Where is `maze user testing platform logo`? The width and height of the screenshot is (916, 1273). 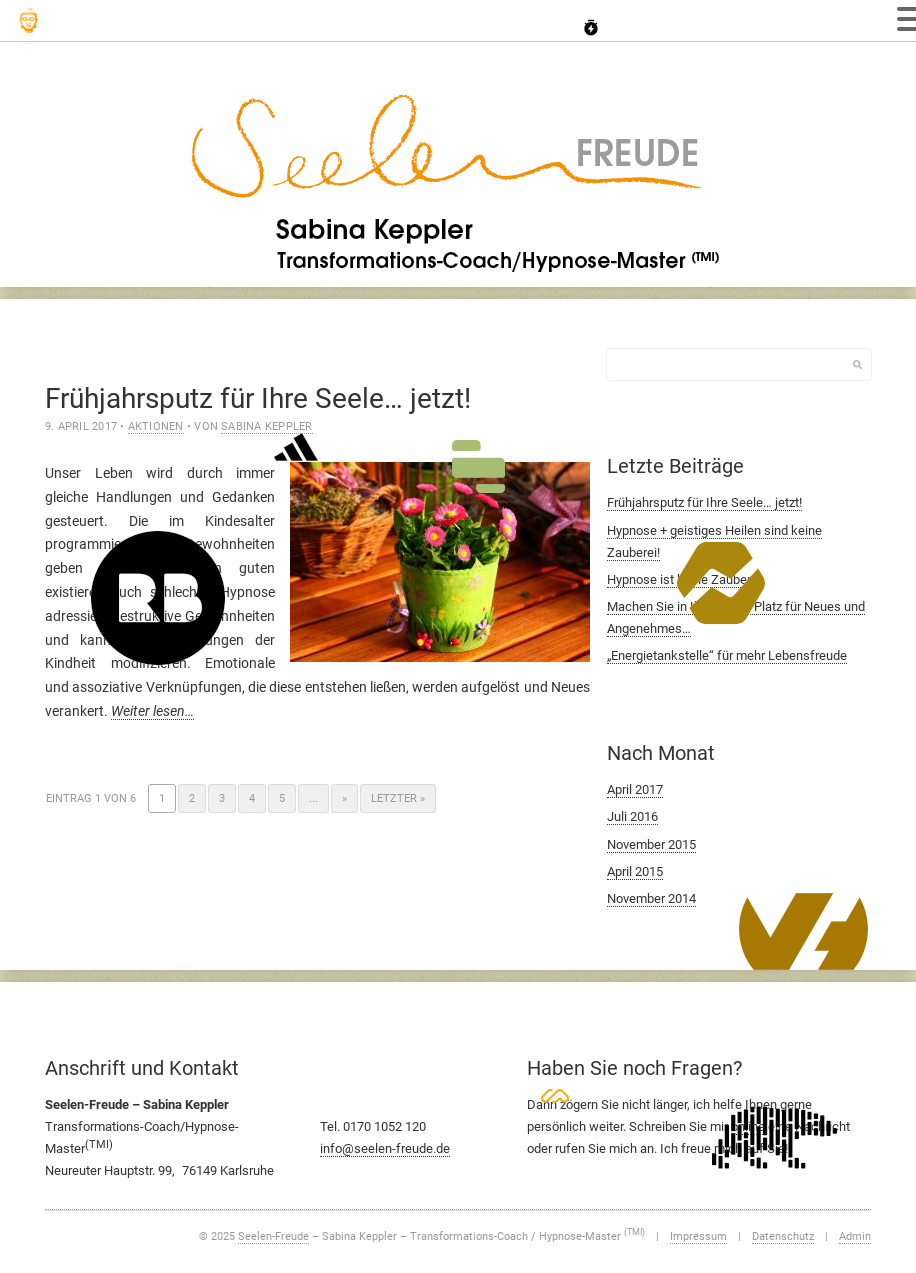 maze user testing platform logo is located at coordinates (555, 1096).